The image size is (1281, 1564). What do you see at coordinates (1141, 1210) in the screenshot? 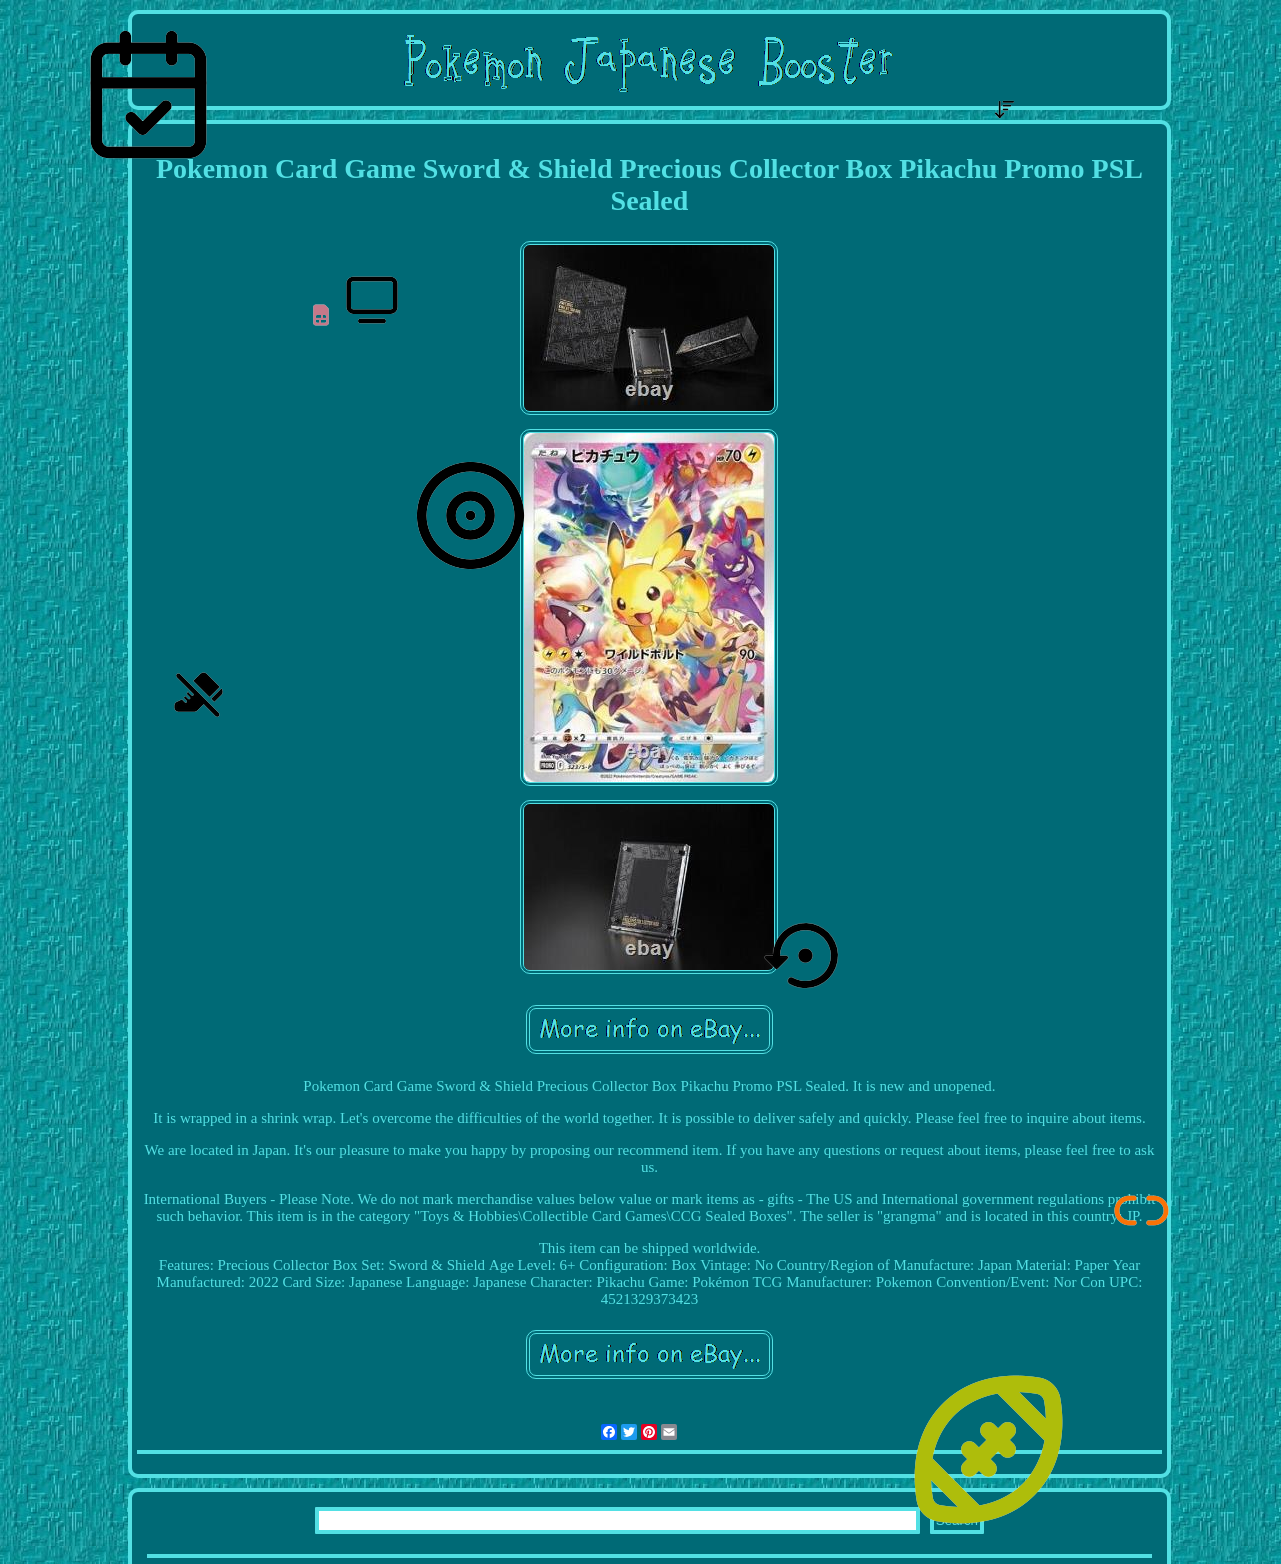
I see `disconnect or unlink connected accounts` at bounding box center [1141, 1210].